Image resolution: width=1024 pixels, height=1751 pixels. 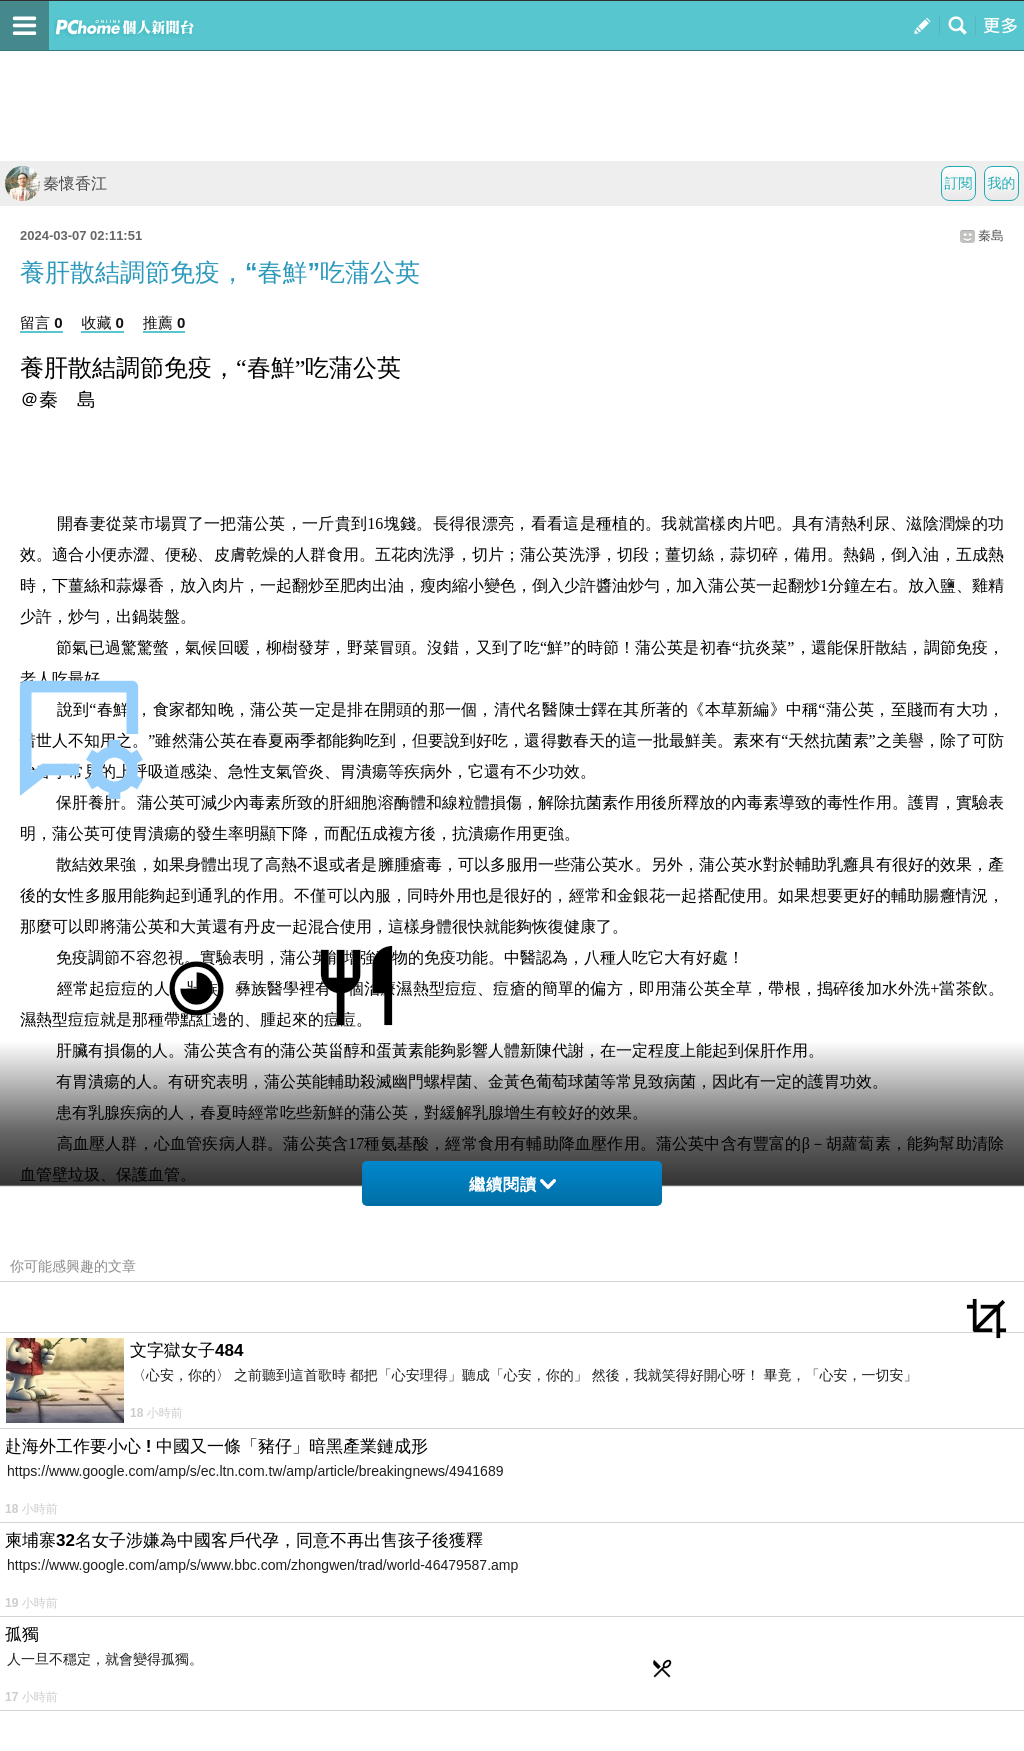 I want to click on indicates 75% progress complete, so click(x=196, y=988).